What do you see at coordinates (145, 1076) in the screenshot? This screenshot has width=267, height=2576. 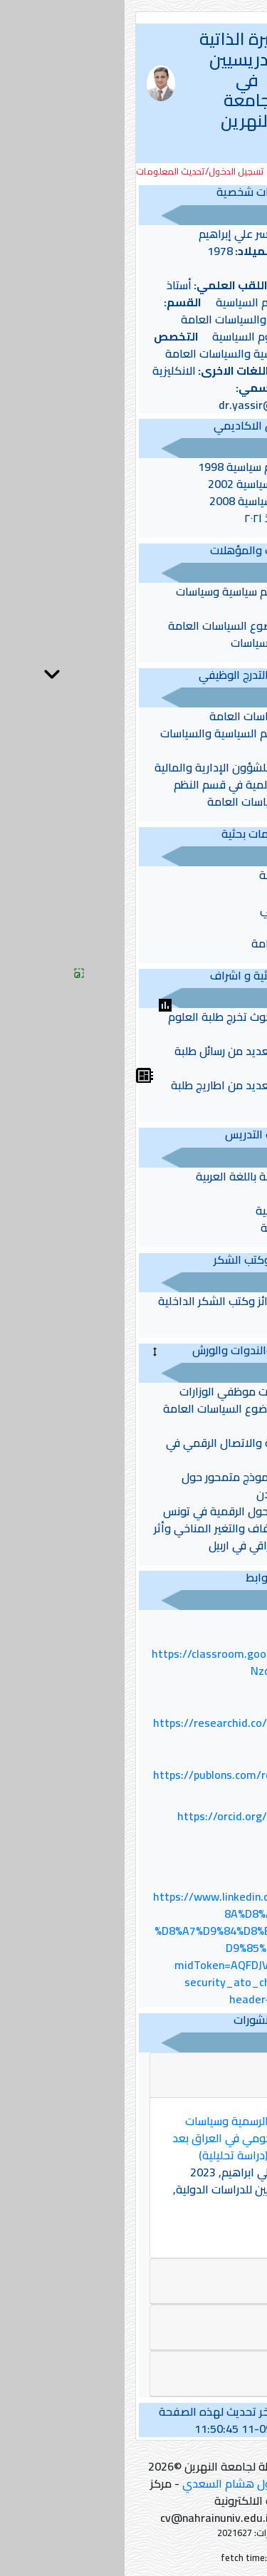 I see `access developer or hardware settings` at bounding box center [145, 1076].